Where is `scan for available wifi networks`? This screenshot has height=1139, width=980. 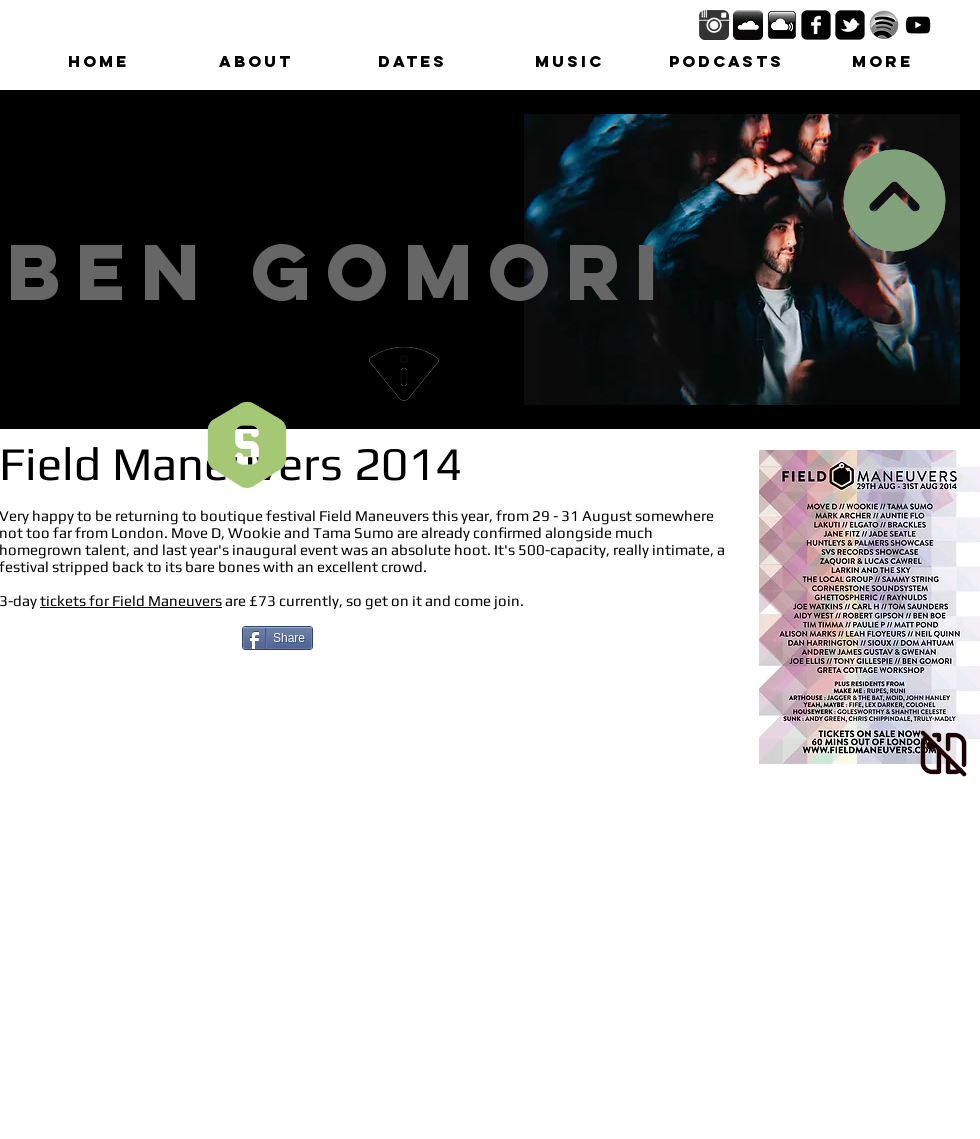
scan for available wifi networks is located at coordinates (404, 374).